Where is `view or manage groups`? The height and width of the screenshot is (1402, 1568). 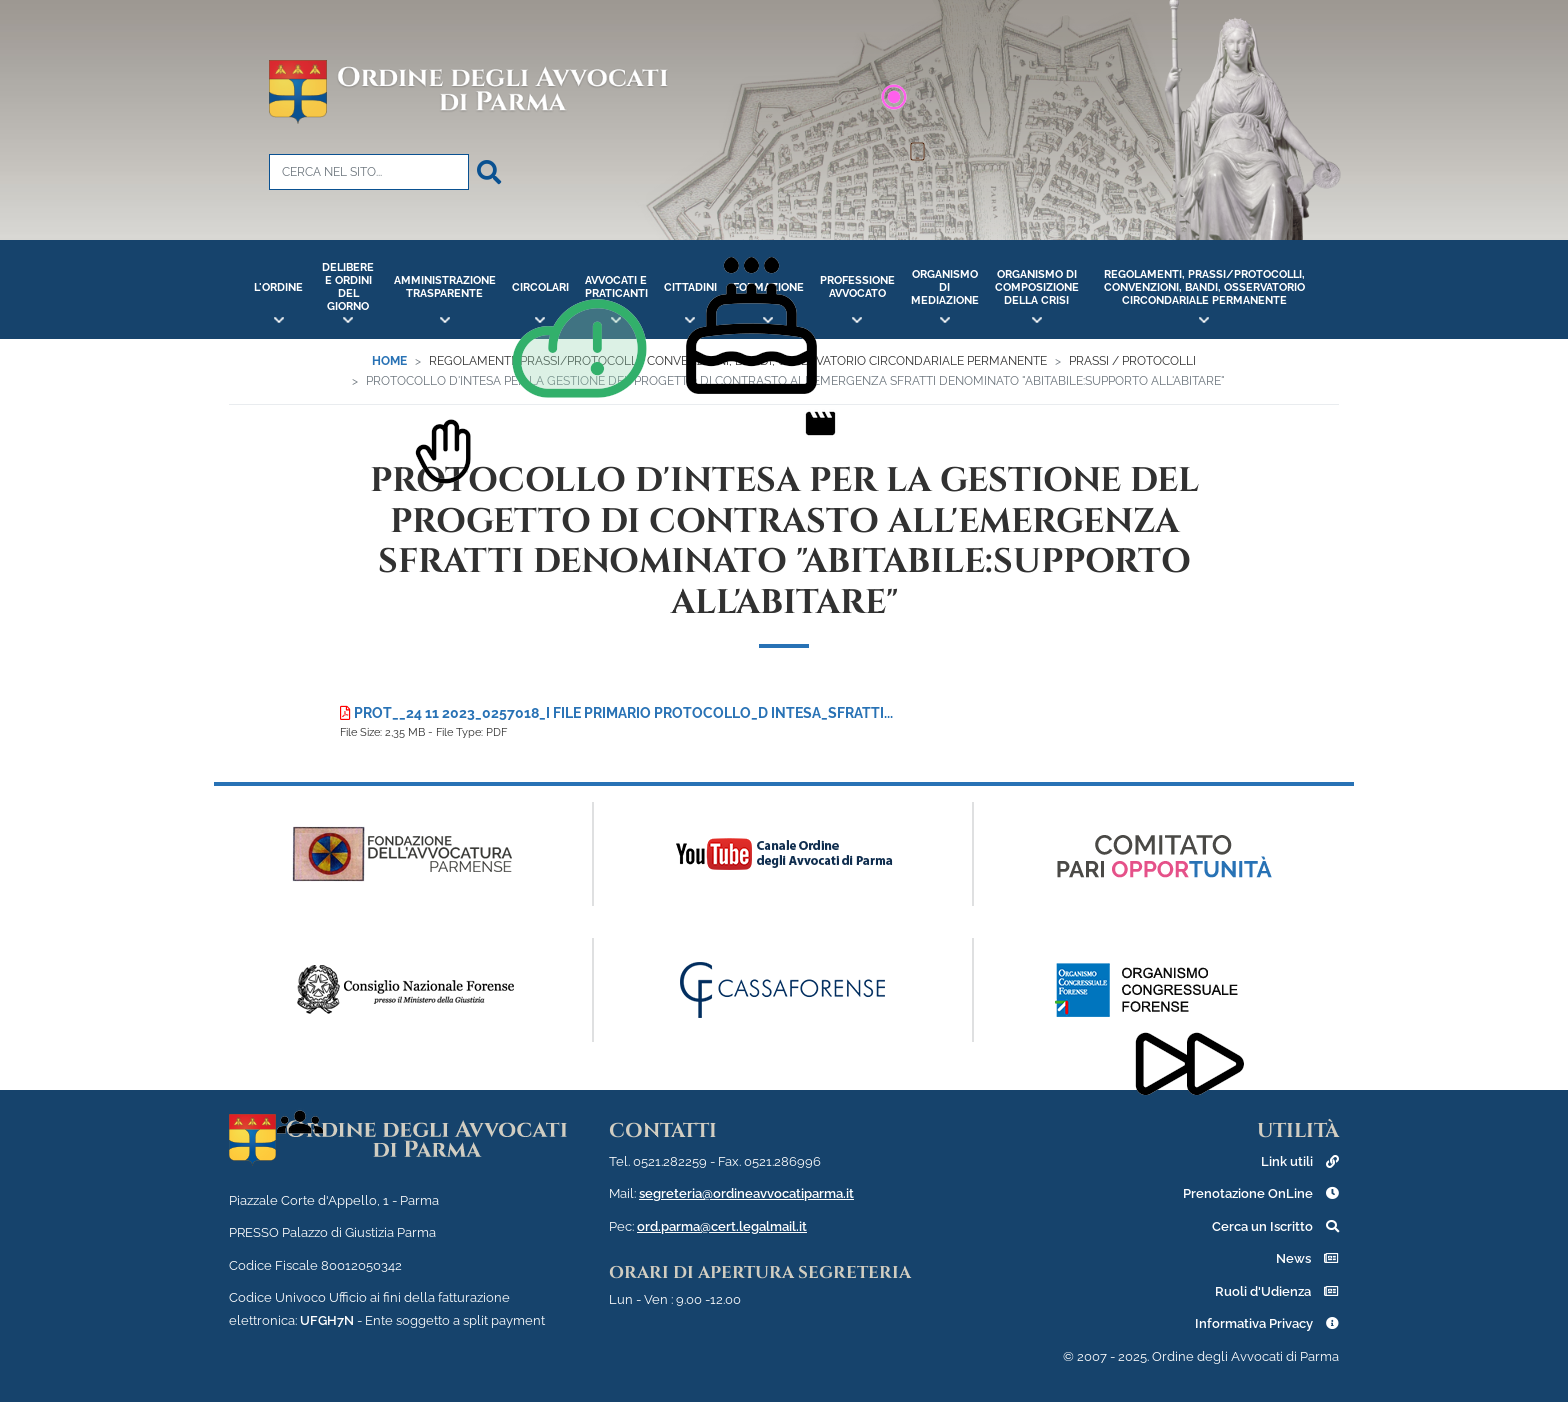
view or manage groups is located at coordinates (300, 1122).